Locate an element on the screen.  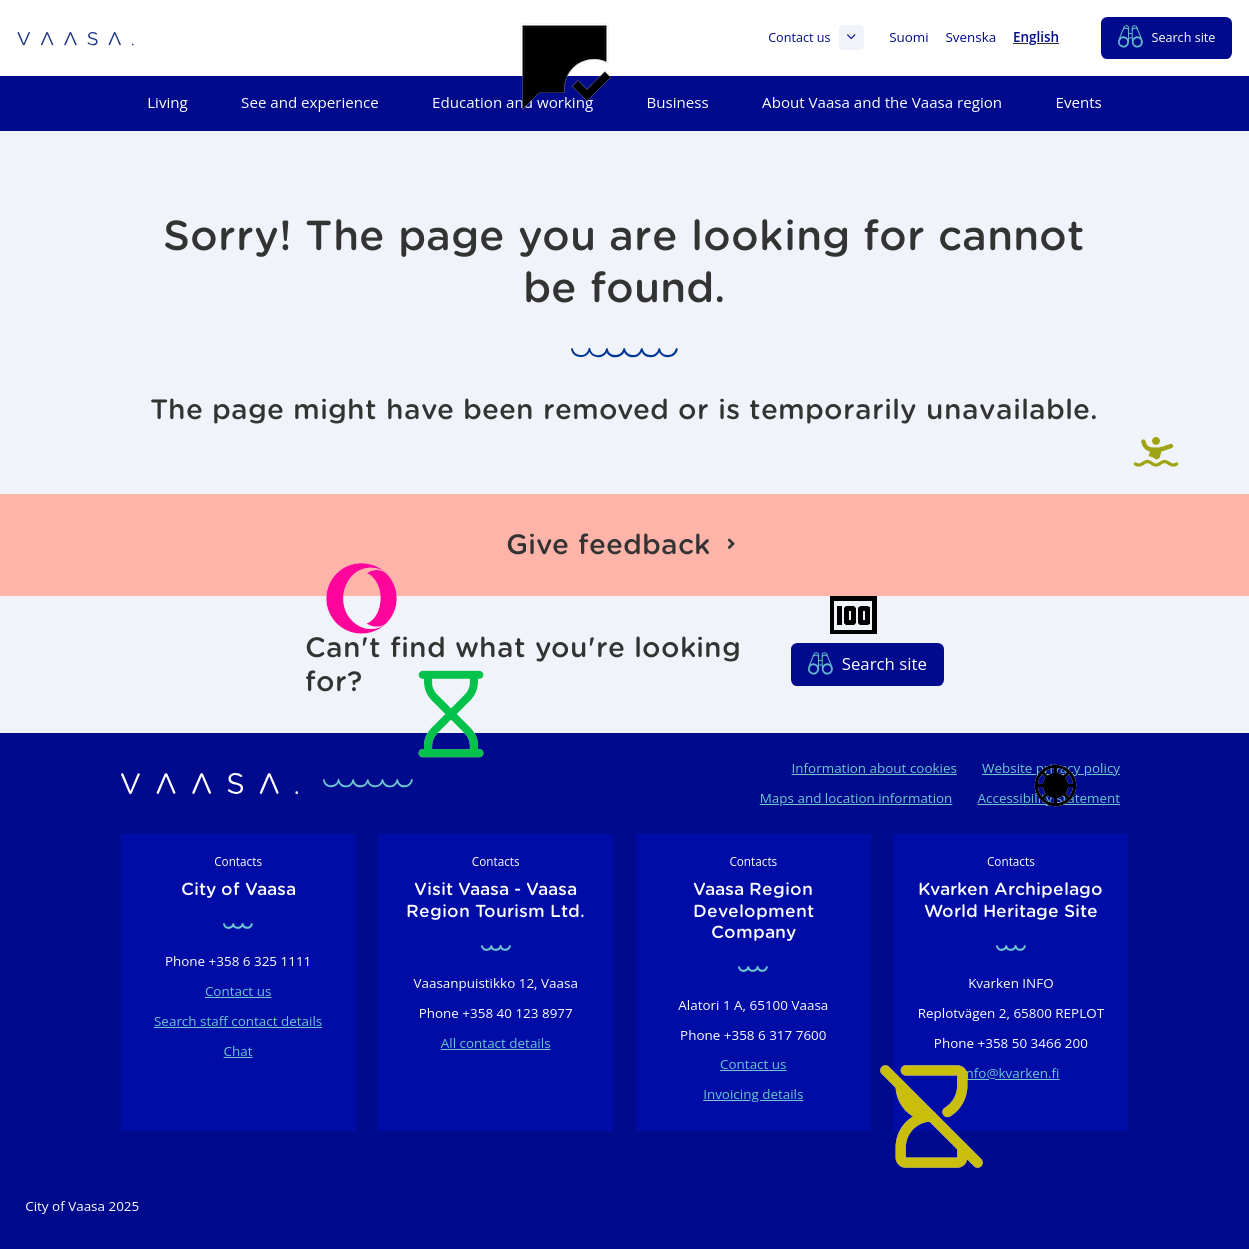
message has been read is located at coordinates (564, 67).